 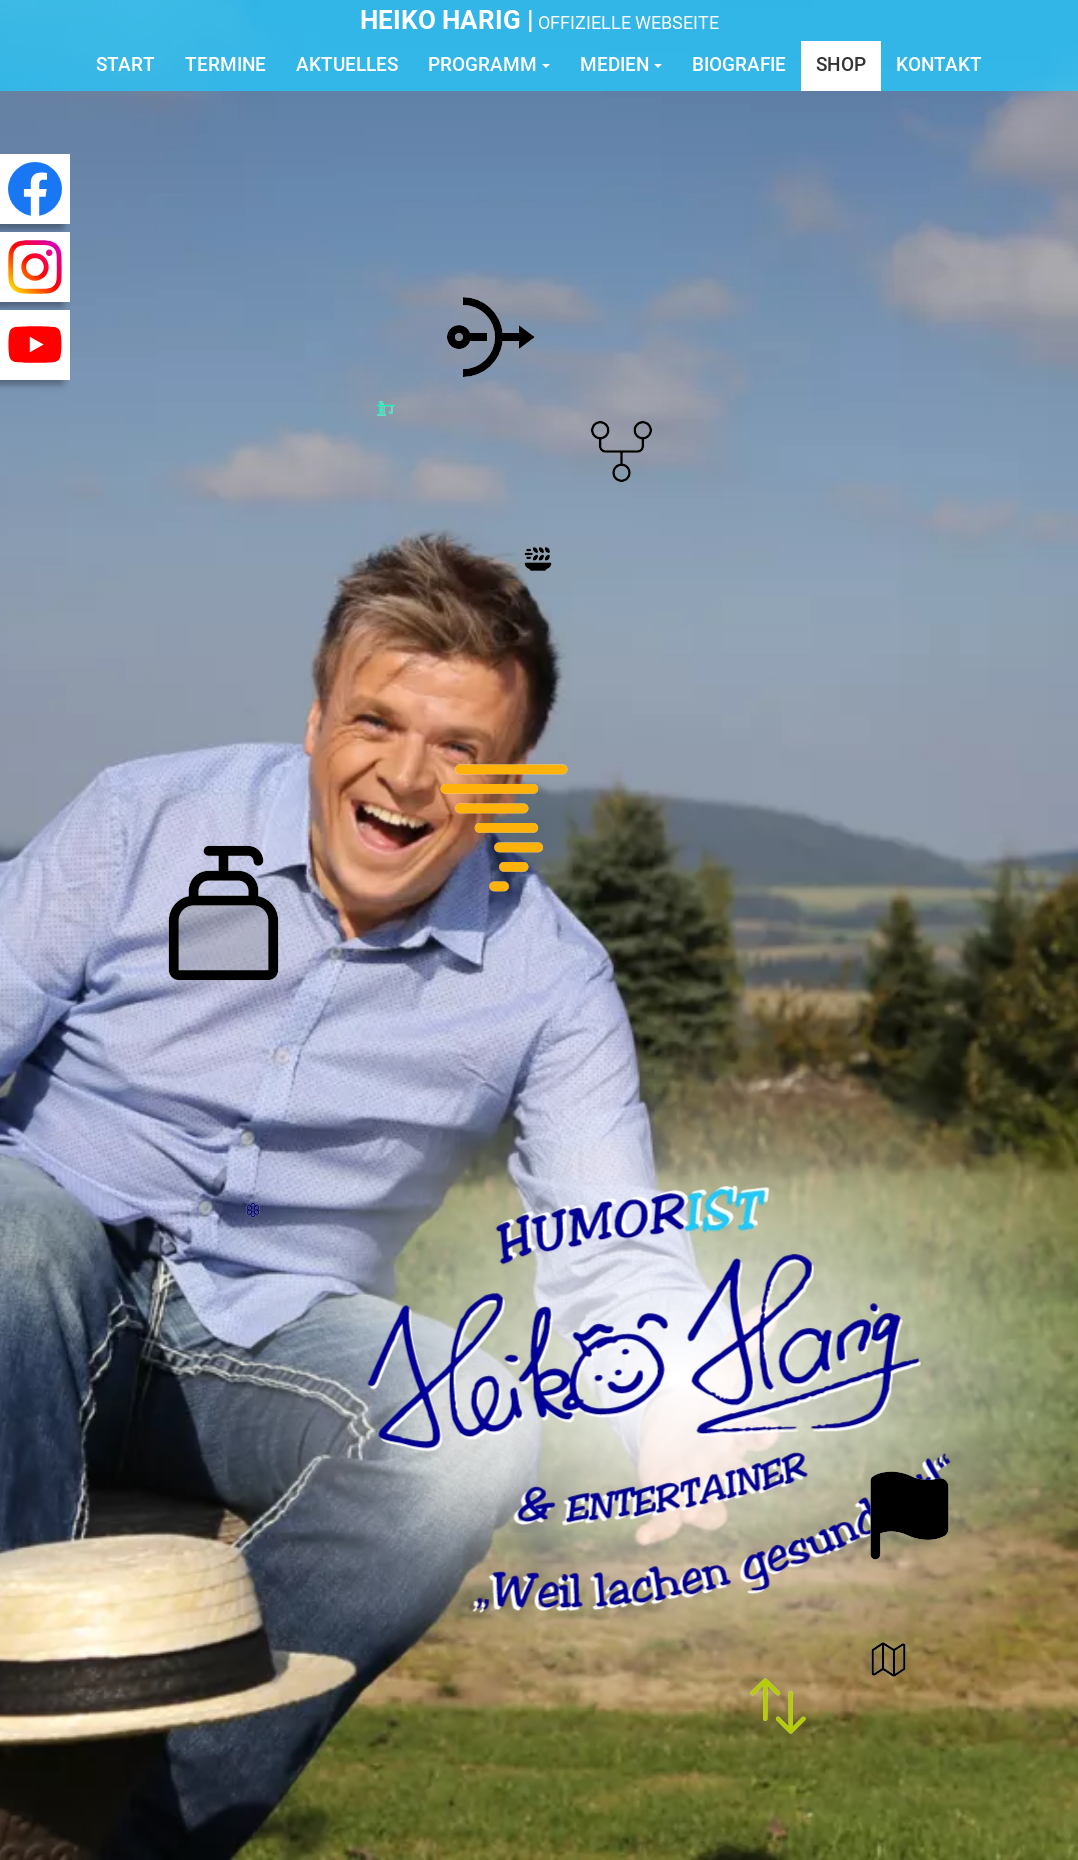 I want to click on access garden or plant-related features, so click(x=253, y=1210).